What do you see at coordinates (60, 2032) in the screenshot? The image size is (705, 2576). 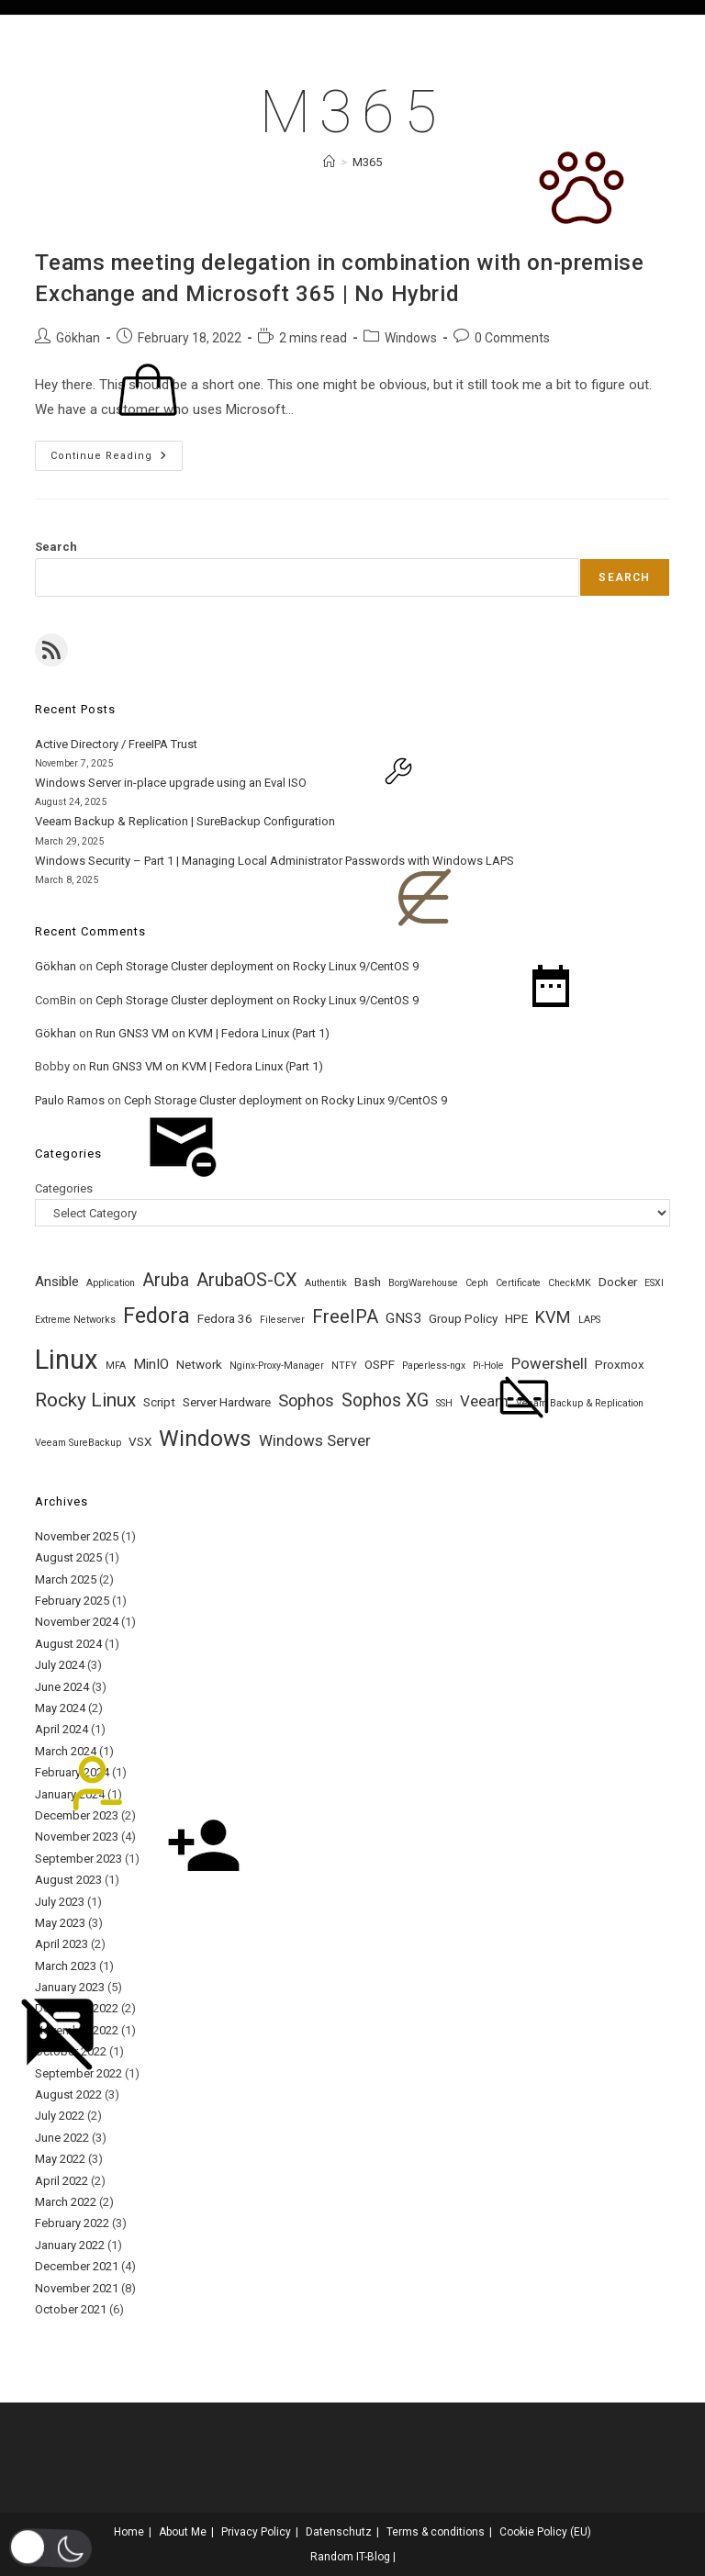 I see `mute or disable speaker notes` at bounding box center [60, 2032].